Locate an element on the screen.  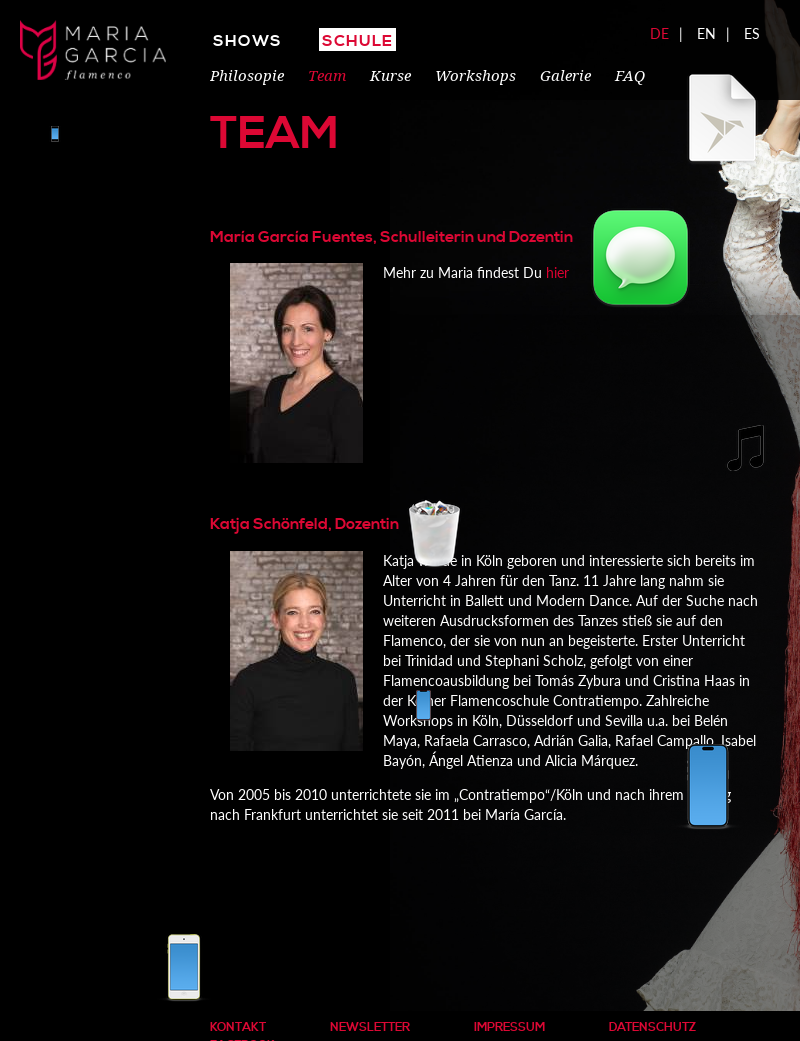
access your music folder in the sidebar is located at coordinates (747, 448).